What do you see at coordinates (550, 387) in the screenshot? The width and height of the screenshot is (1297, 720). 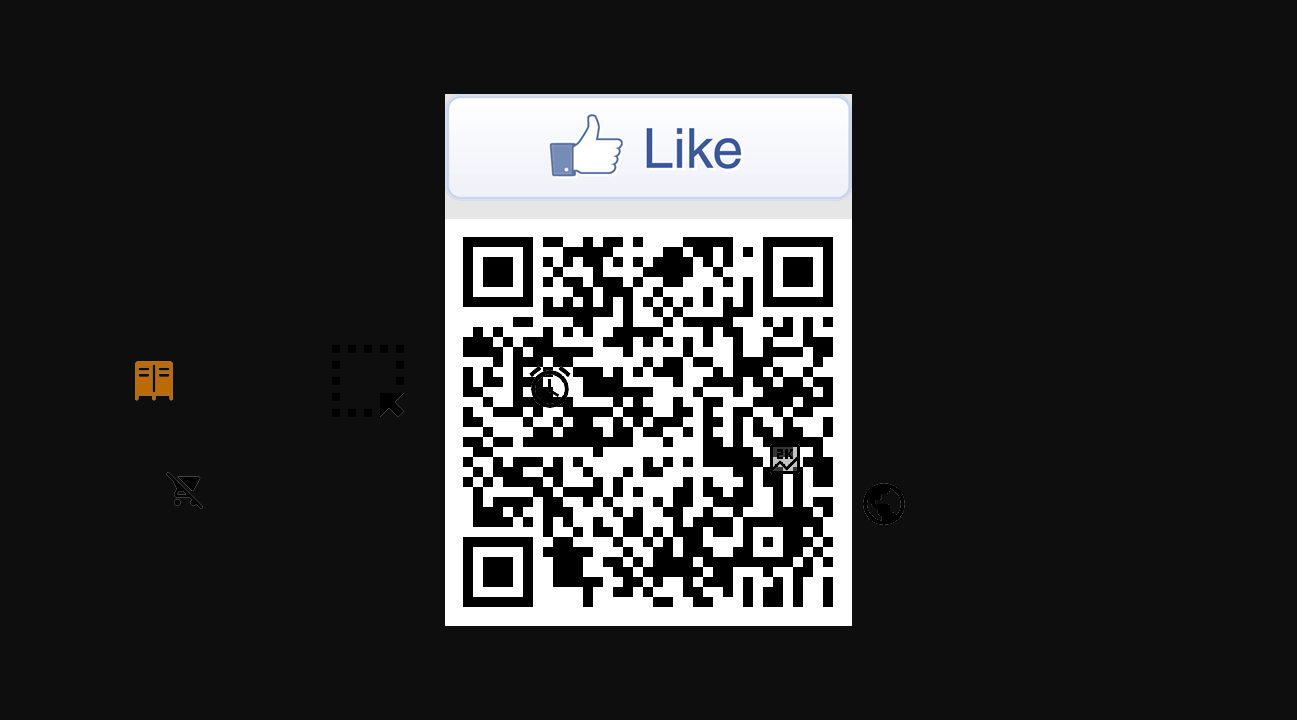 I see `set an alarm or timer` at bounding box center [550, 387].